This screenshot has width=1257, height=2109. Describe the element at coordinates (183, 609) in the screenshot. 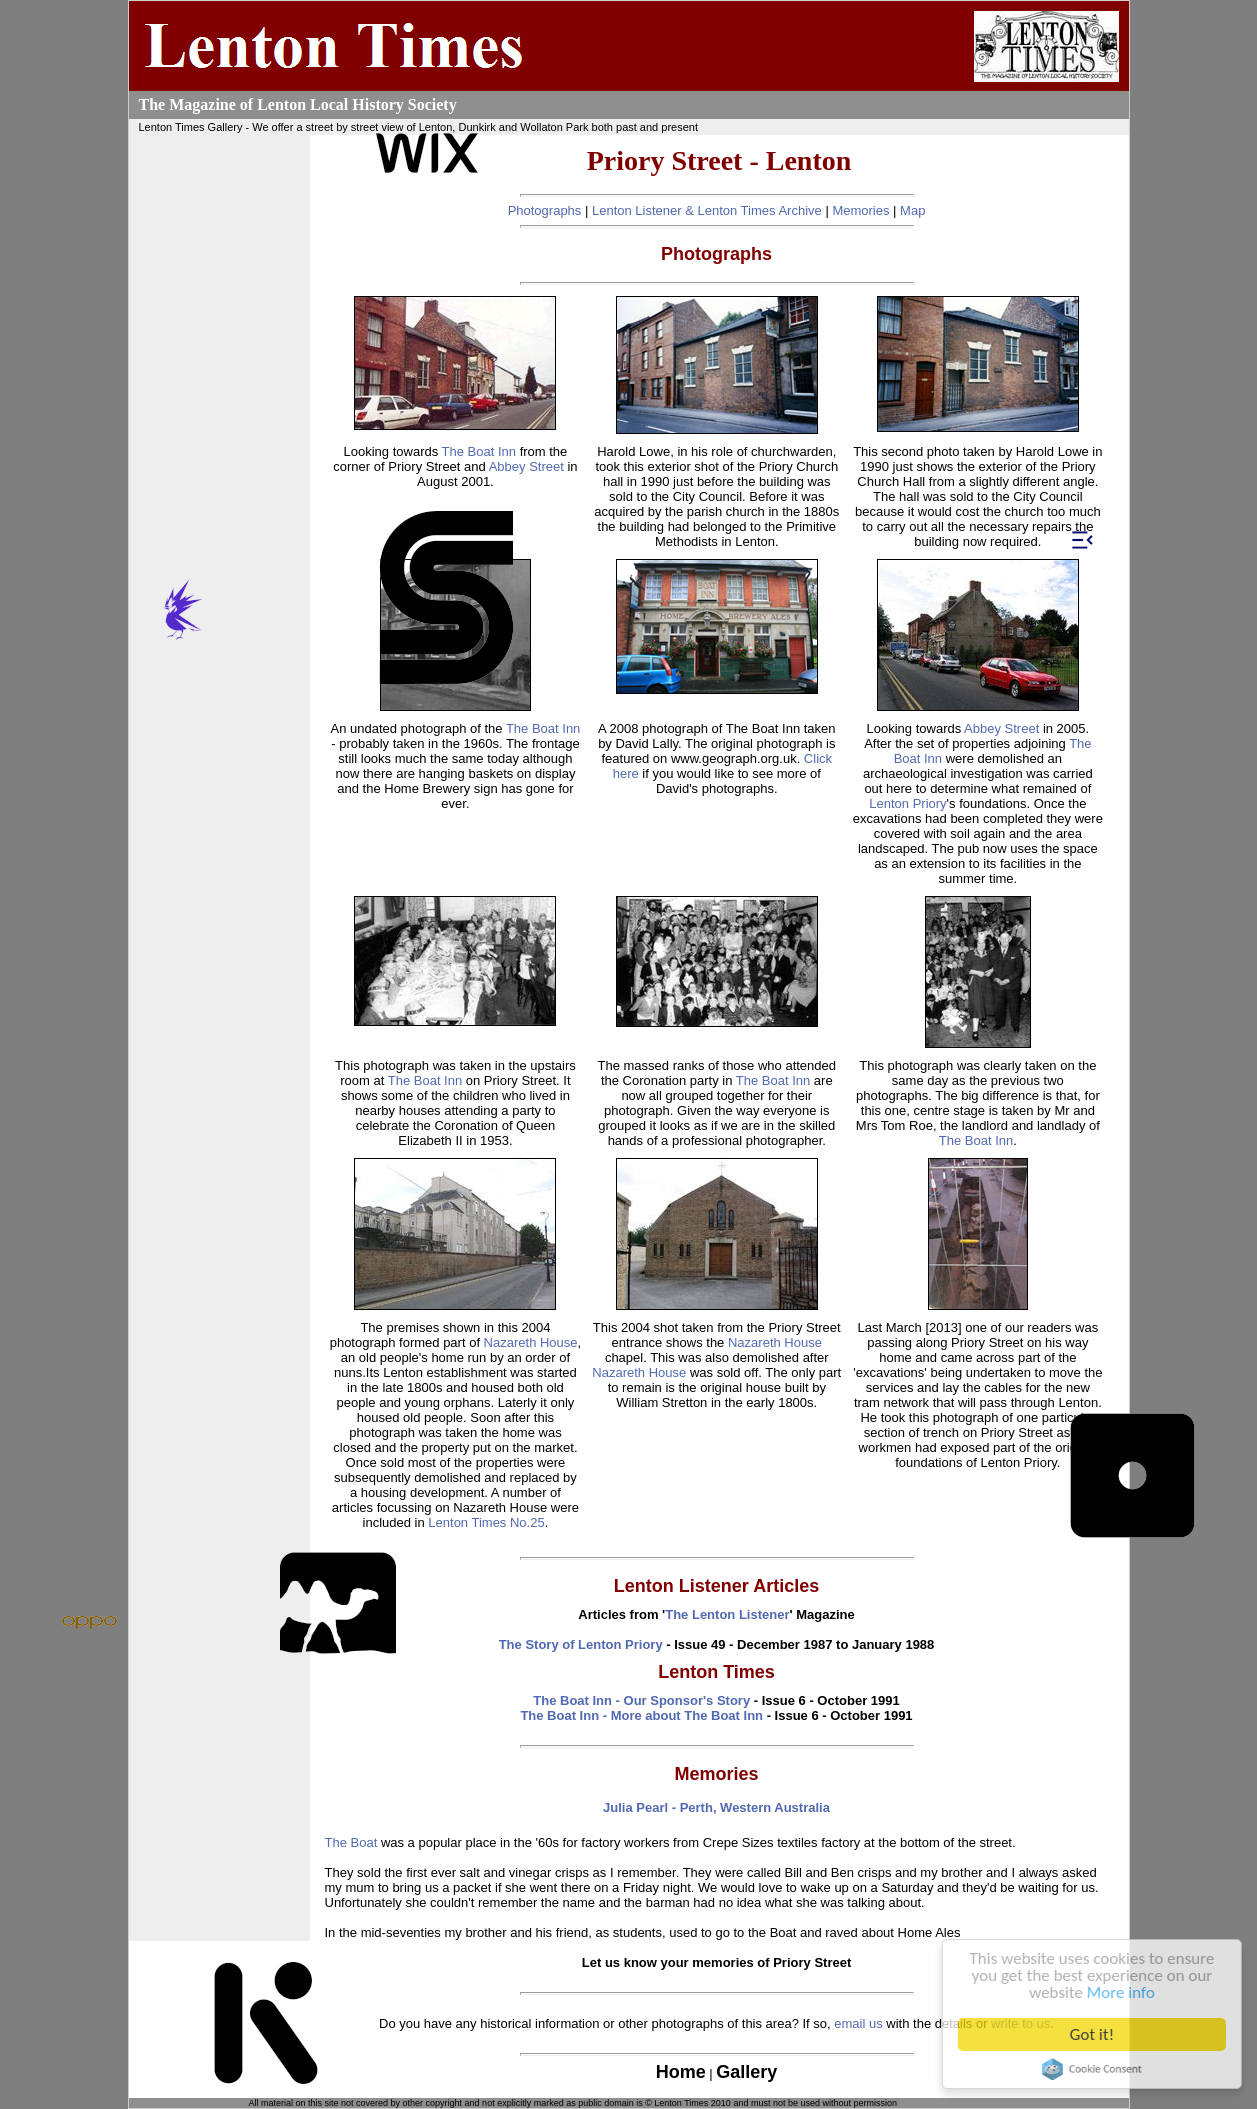

I see `CD Projekt company logo` at that location.